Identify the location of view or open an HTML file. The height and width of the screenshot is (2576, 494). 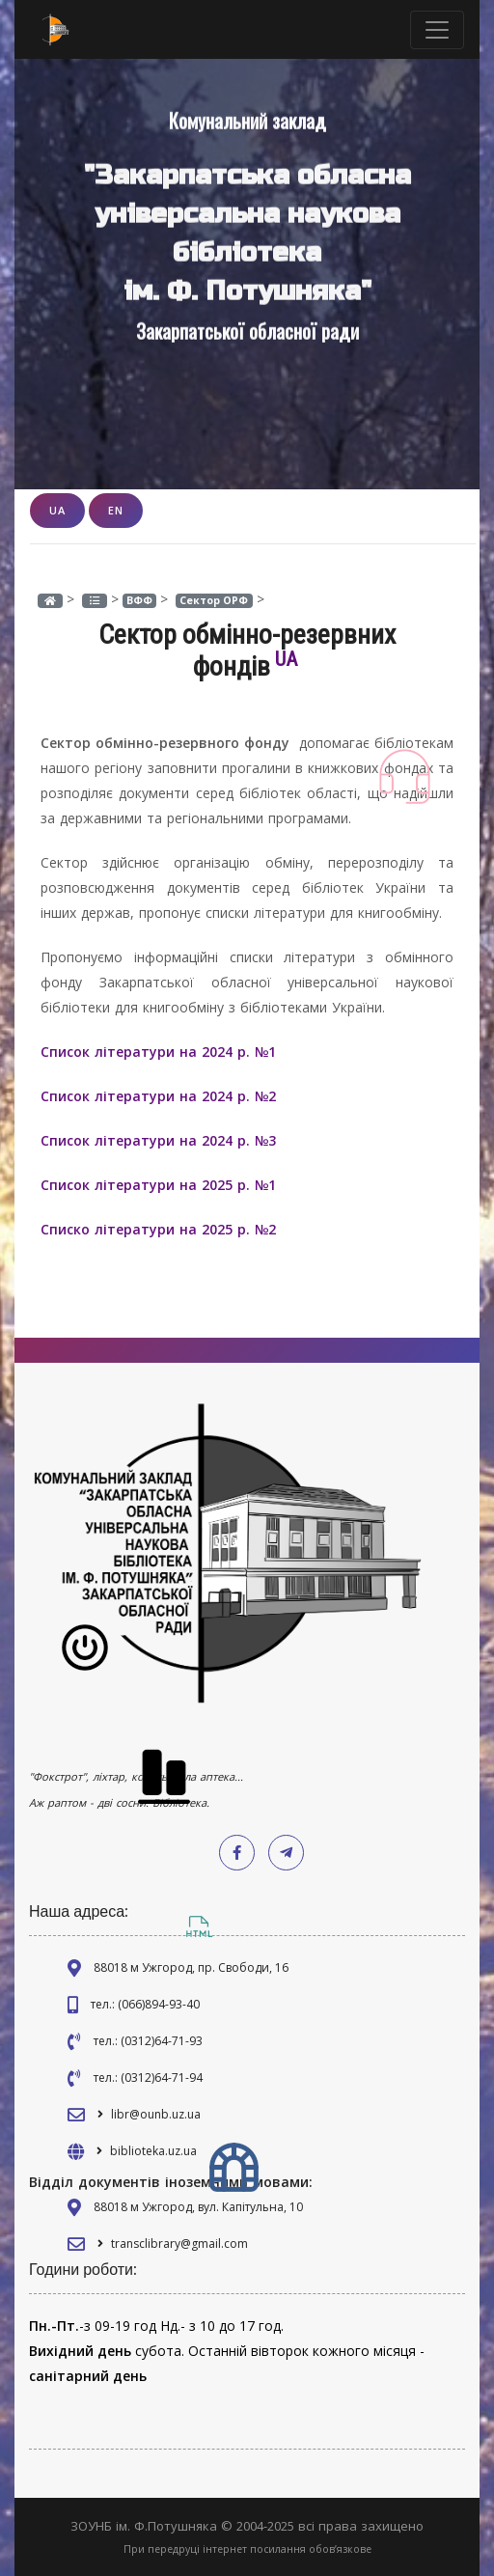
(199, 1927).